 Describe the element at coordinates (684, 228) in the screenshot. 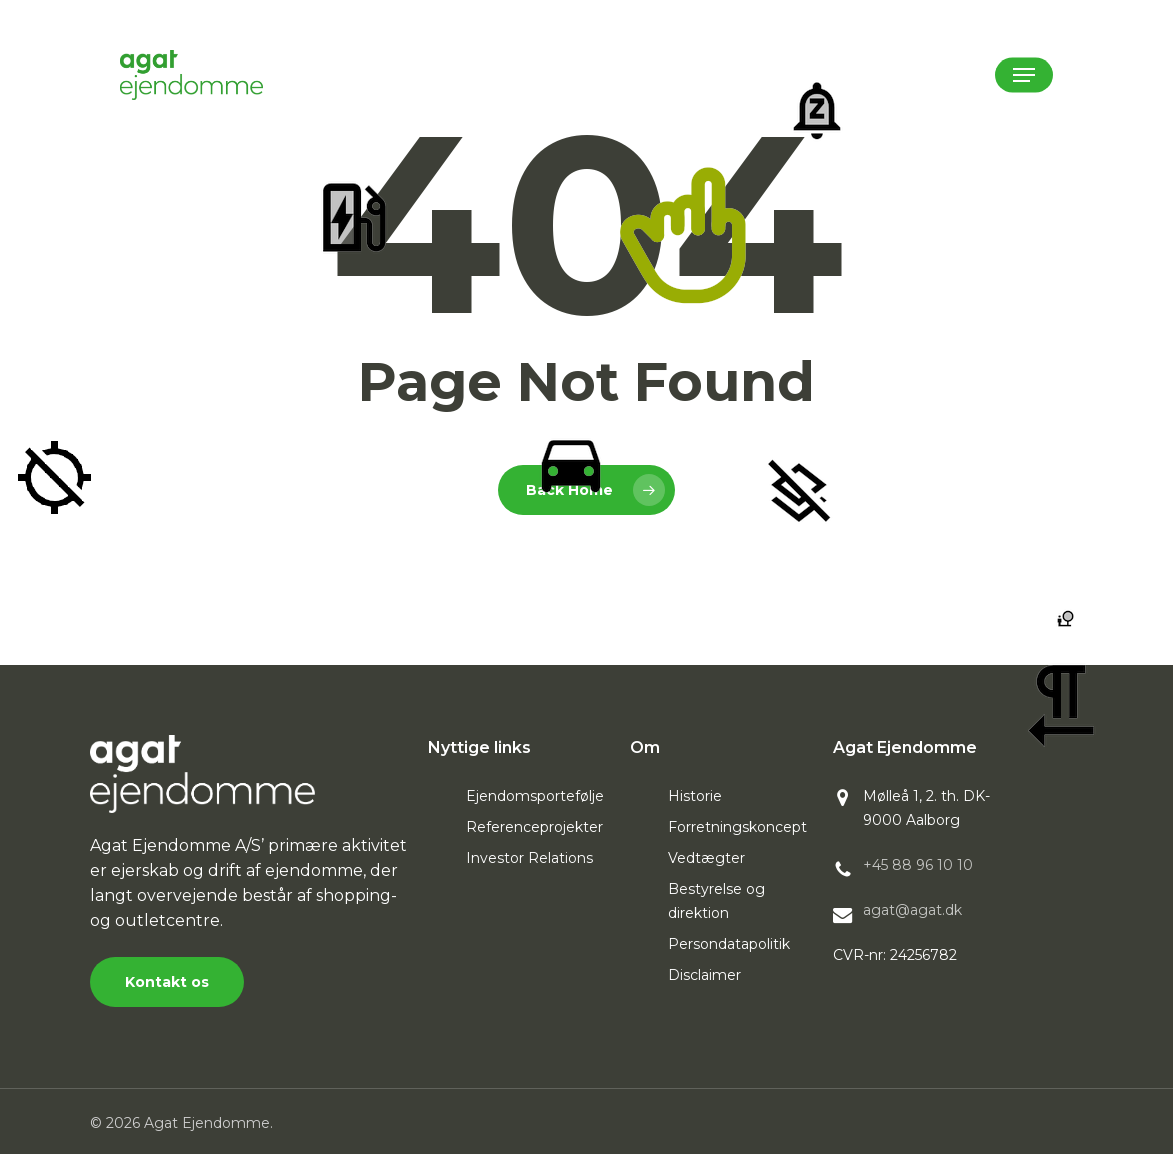

I see `select or highlight the ring finger for gesture input` at that location.